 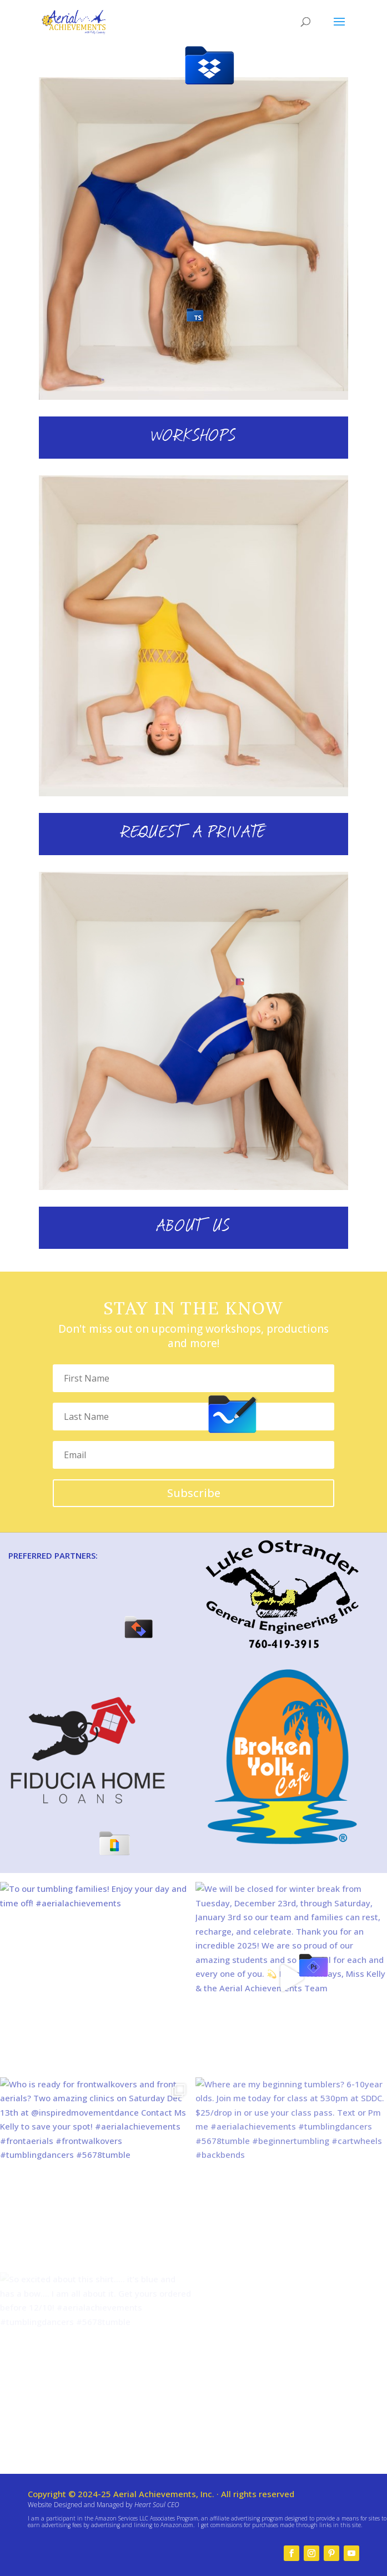 I want to click on open microsoft whiteboard files folder, so click(x=232, y=1415).